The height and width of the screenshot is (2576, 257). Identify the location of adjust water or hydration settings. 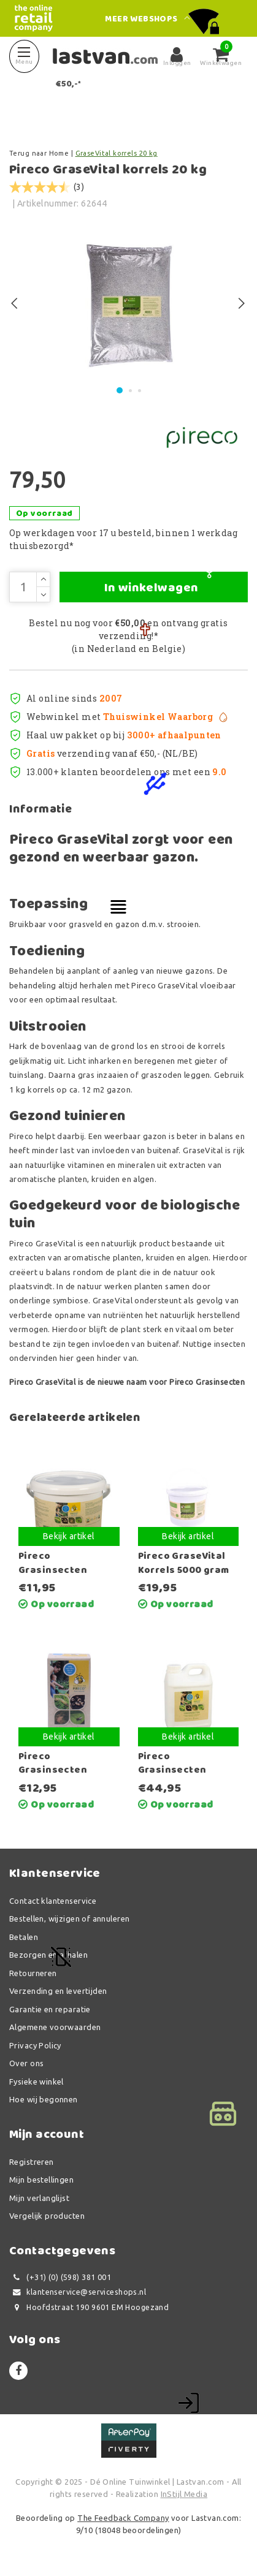
(223, 718).